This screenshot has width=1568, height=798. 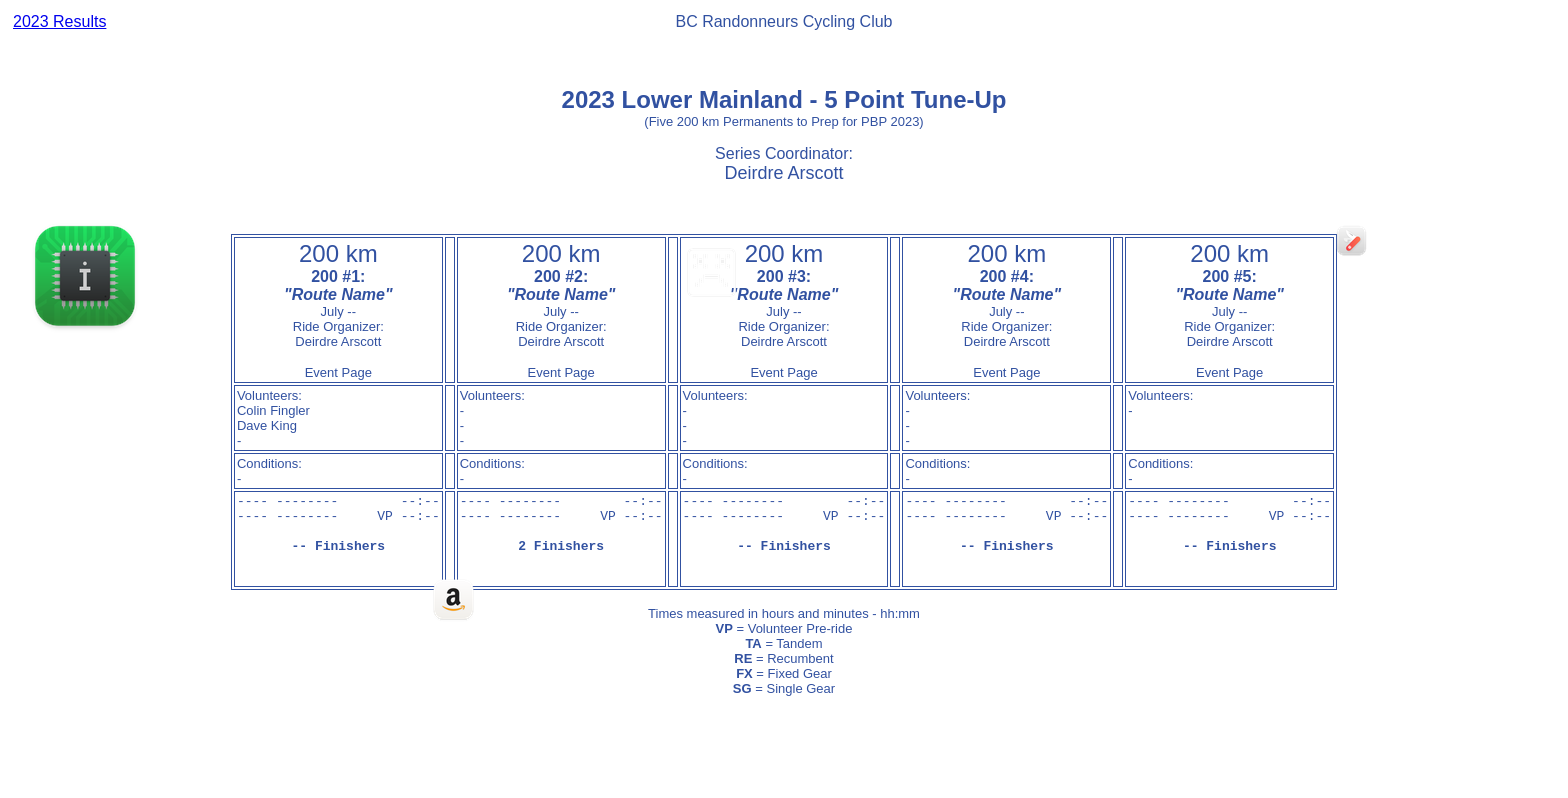 What do you see at coordinates (711, 272) in the screenshot?
I see `system crash or error report notification` at bounding box center [711, 272].